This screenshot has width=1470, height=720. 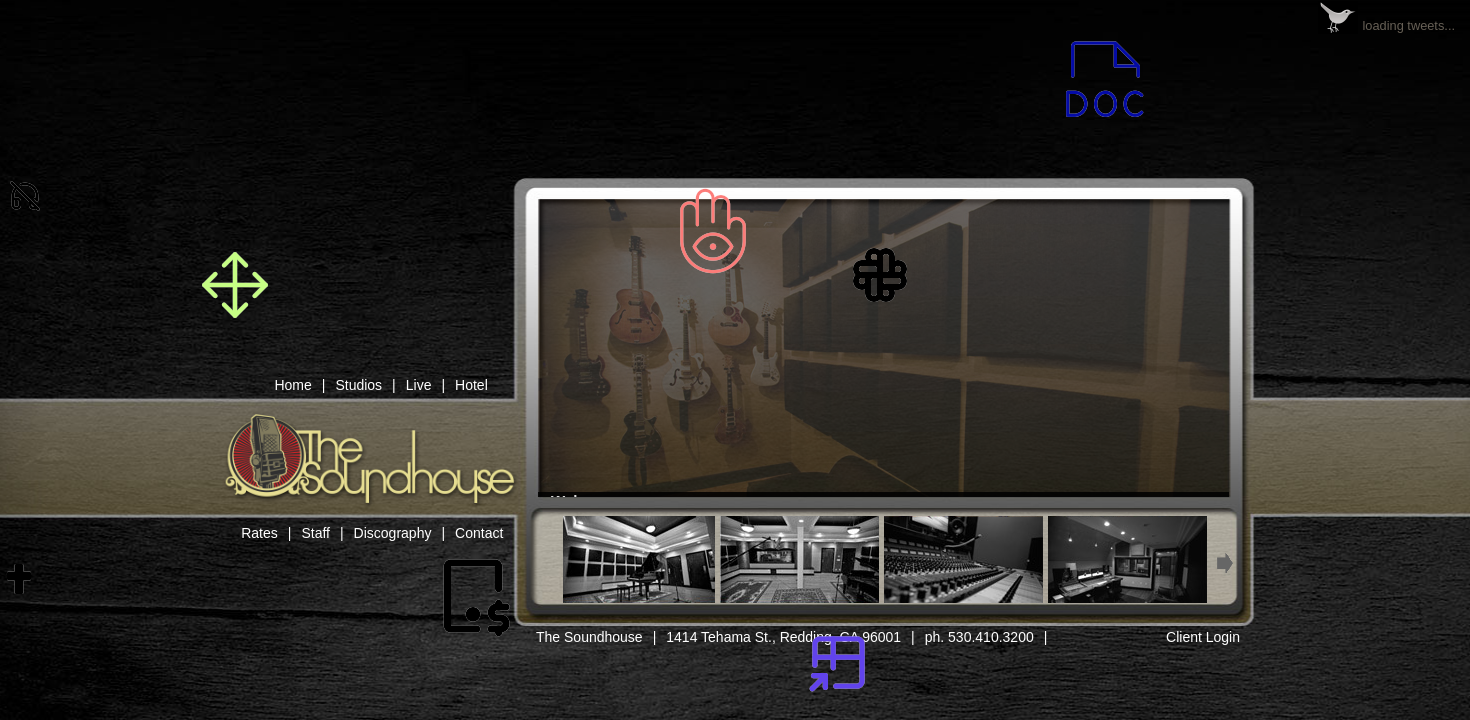 I want to click on create a shortcut to this table, so click(x=838, y=662).